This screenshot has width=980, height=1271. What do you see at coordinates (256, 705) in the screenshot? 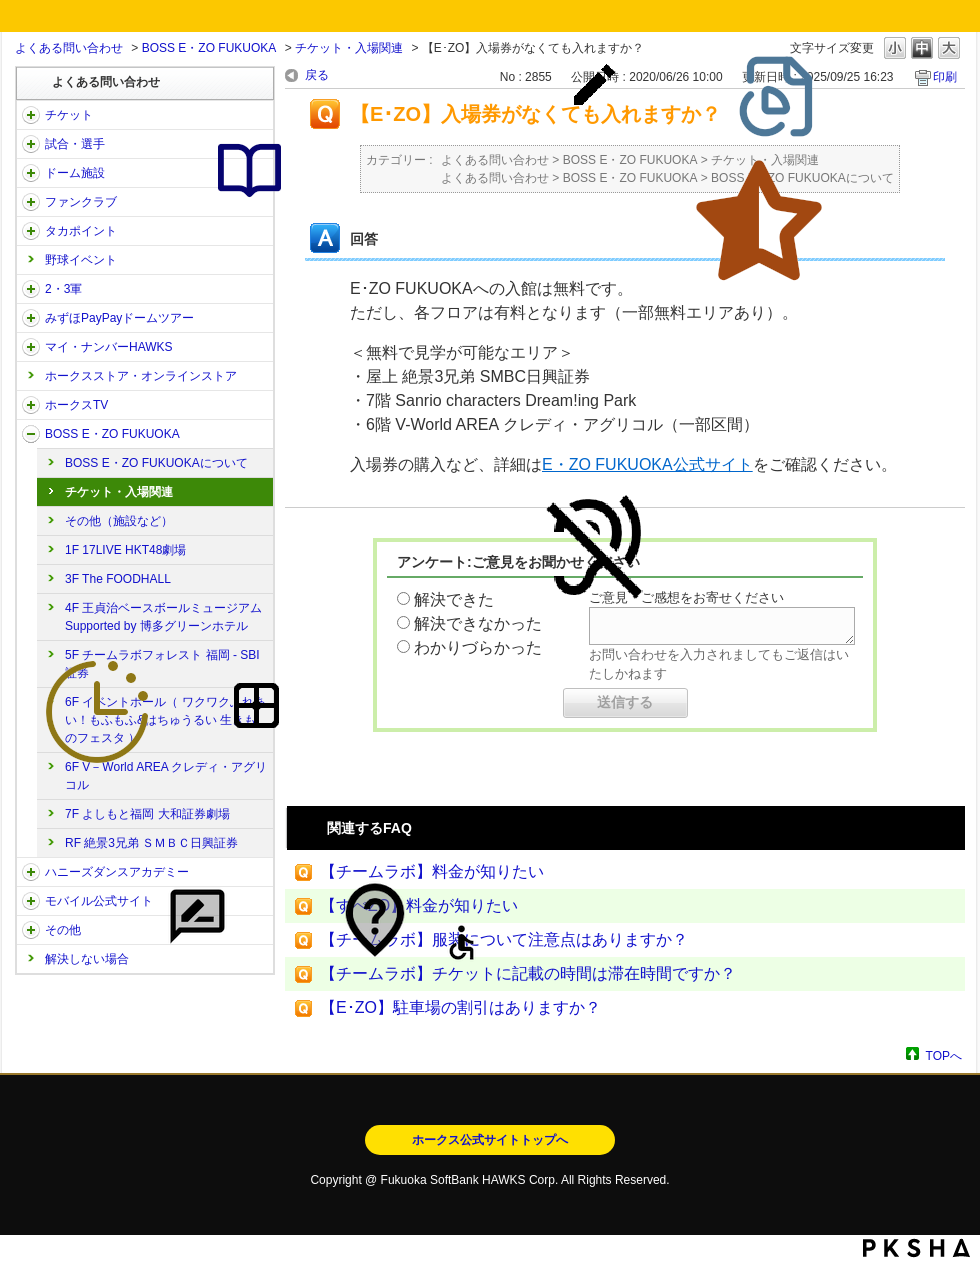
I see `apply borders to all cells in a table or grid` at bounding box center [256, 705].